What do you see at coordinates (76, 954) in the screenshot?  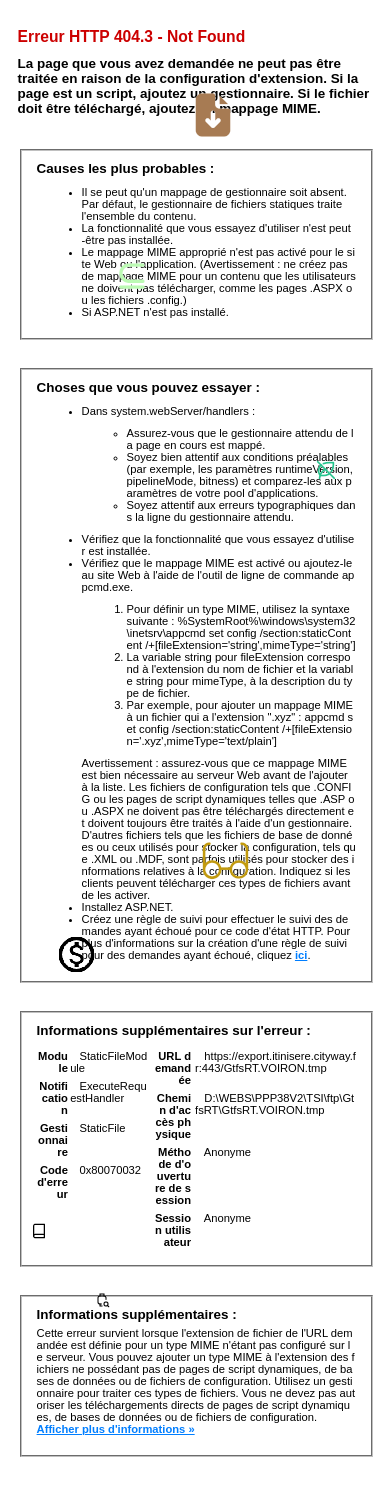 I see `view earnings or account balance` at bounding box center [76, 954].